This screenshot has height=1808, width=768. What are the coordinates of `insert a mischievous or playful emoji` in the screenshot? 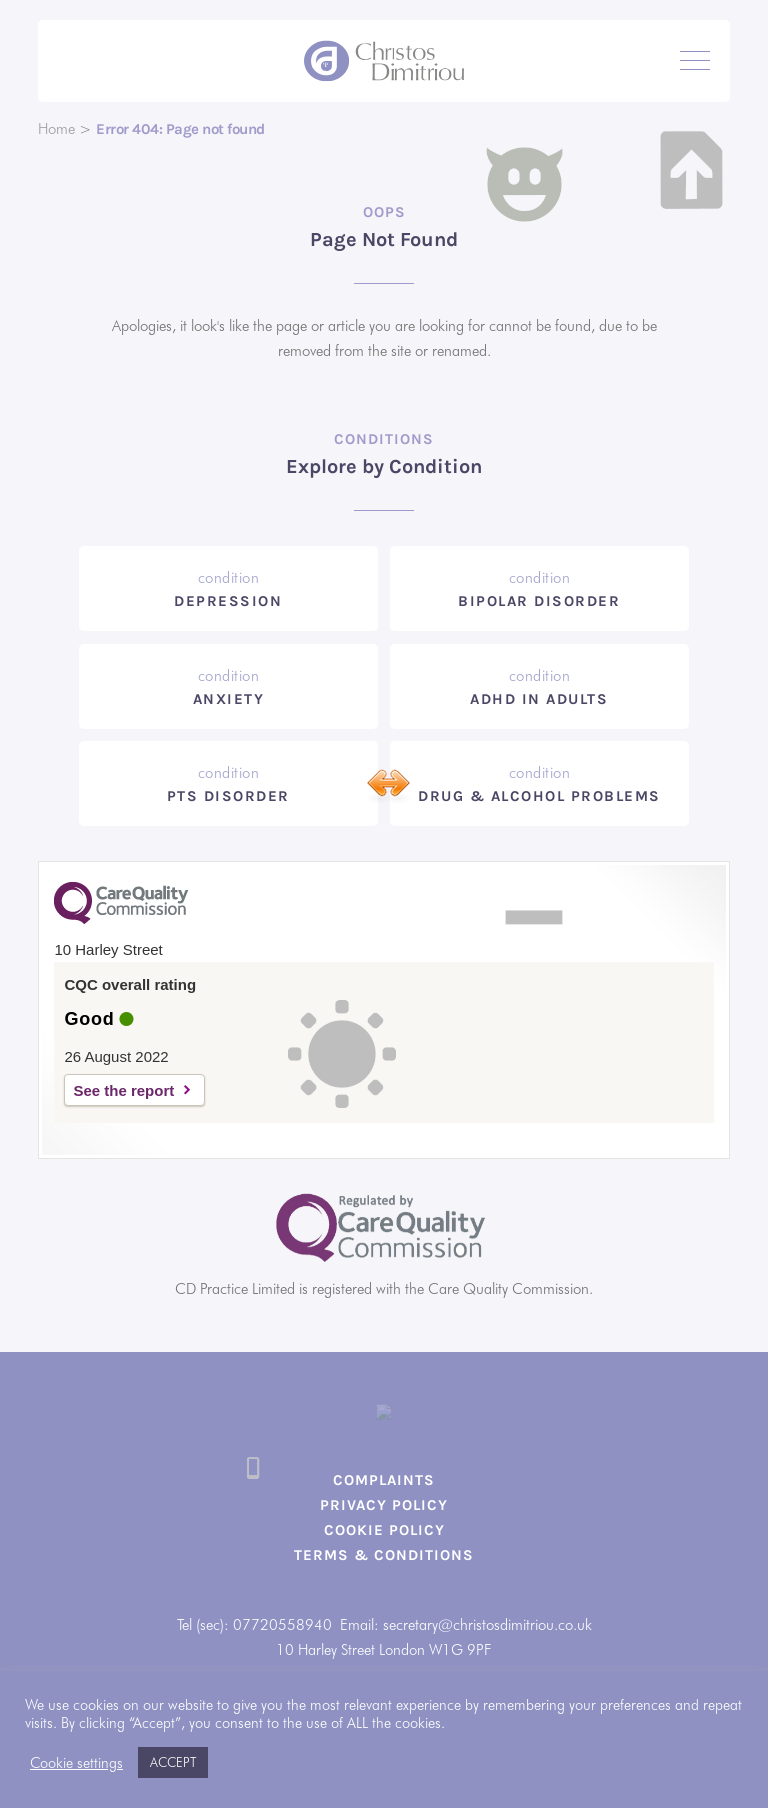 It's located at (524, 184).